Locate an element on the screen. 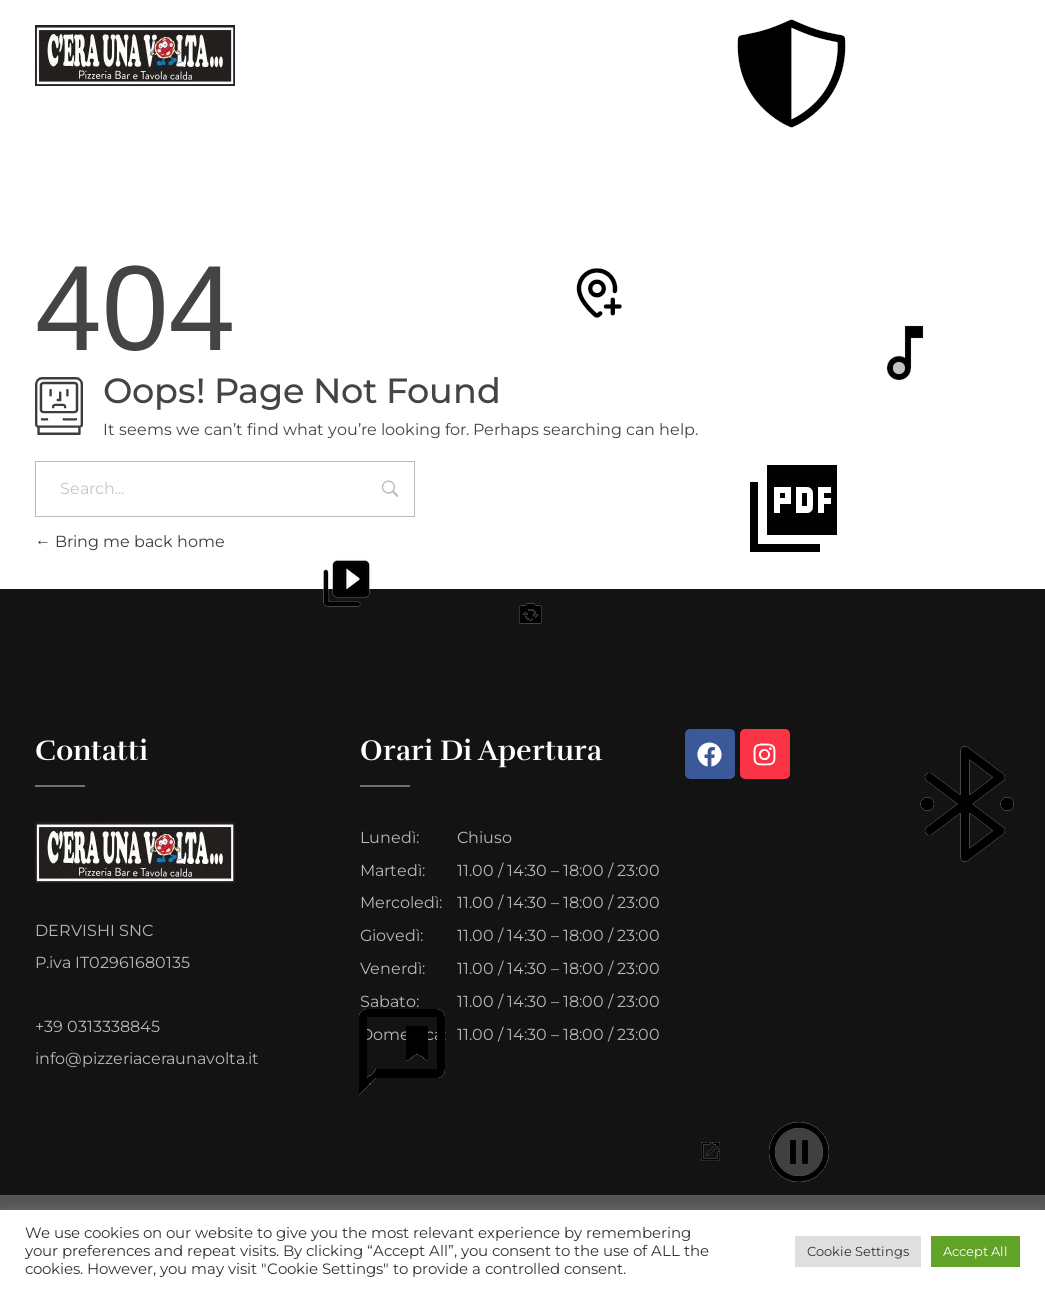 This screenshot has width=1045, height=1292. switch between front and rear camera is located at coordinates (530, 613).